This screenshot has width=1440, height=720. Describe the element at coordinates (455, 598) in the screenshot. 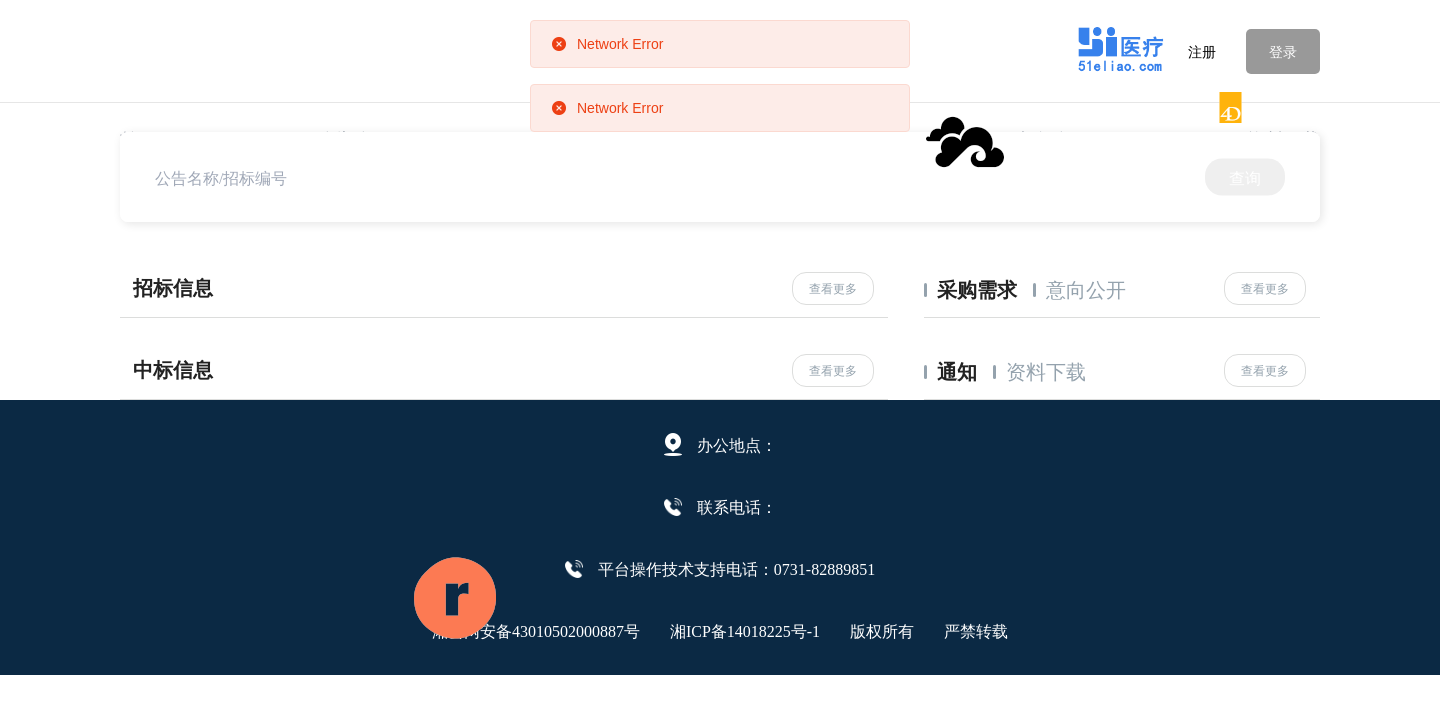

I see `open the Ravelry app` at that location.